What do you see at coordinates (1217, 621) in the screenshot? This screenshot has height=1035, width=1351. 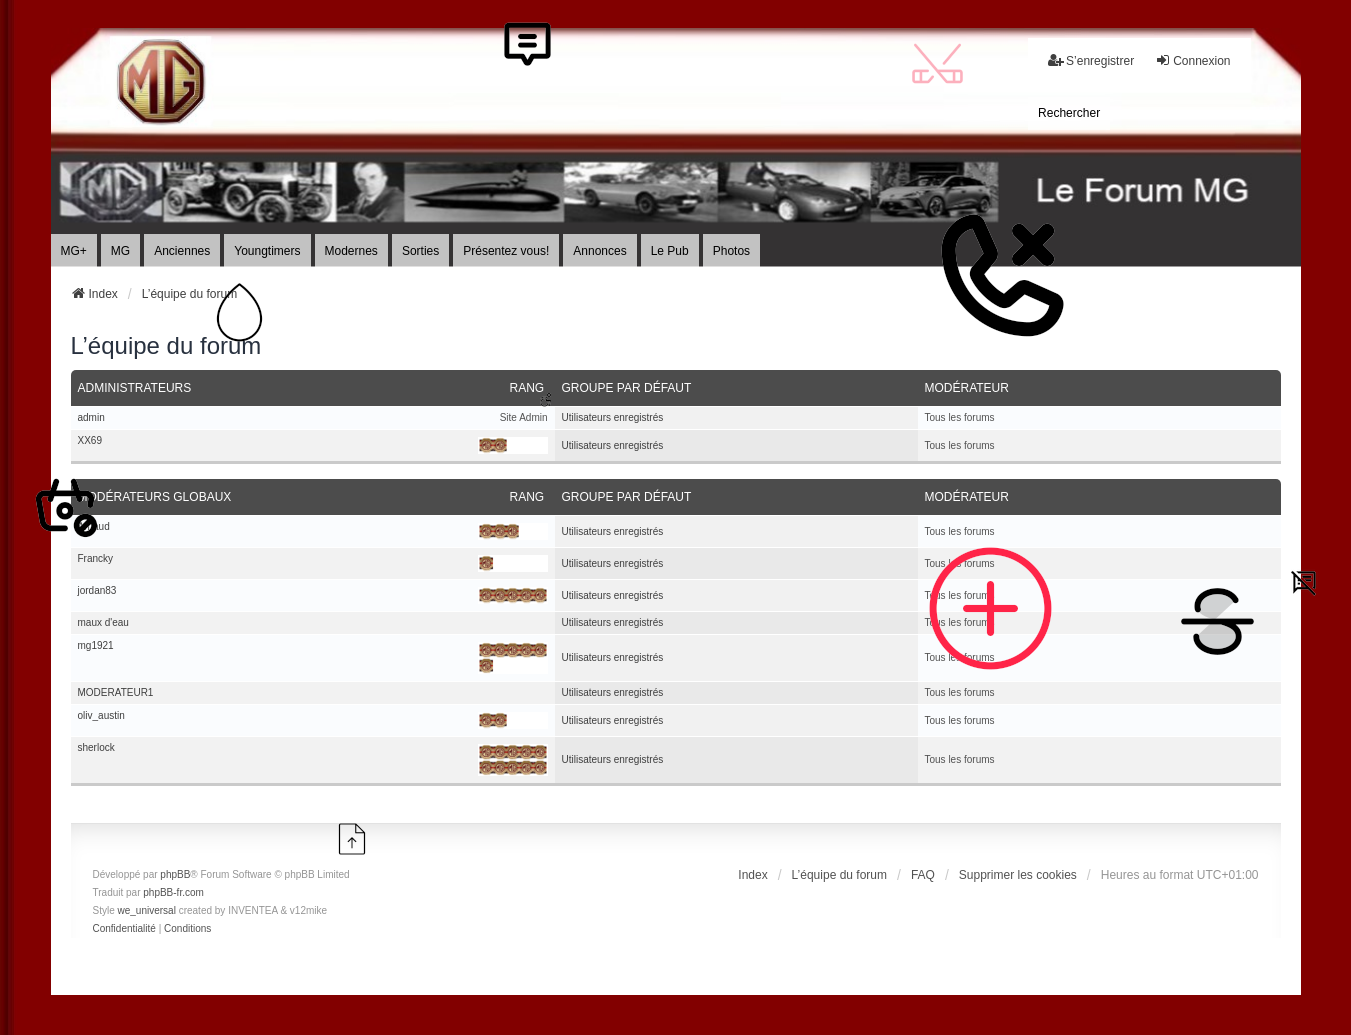 I see `apply strikethrough formatting to selected text` at bounding box center [1217, 621].